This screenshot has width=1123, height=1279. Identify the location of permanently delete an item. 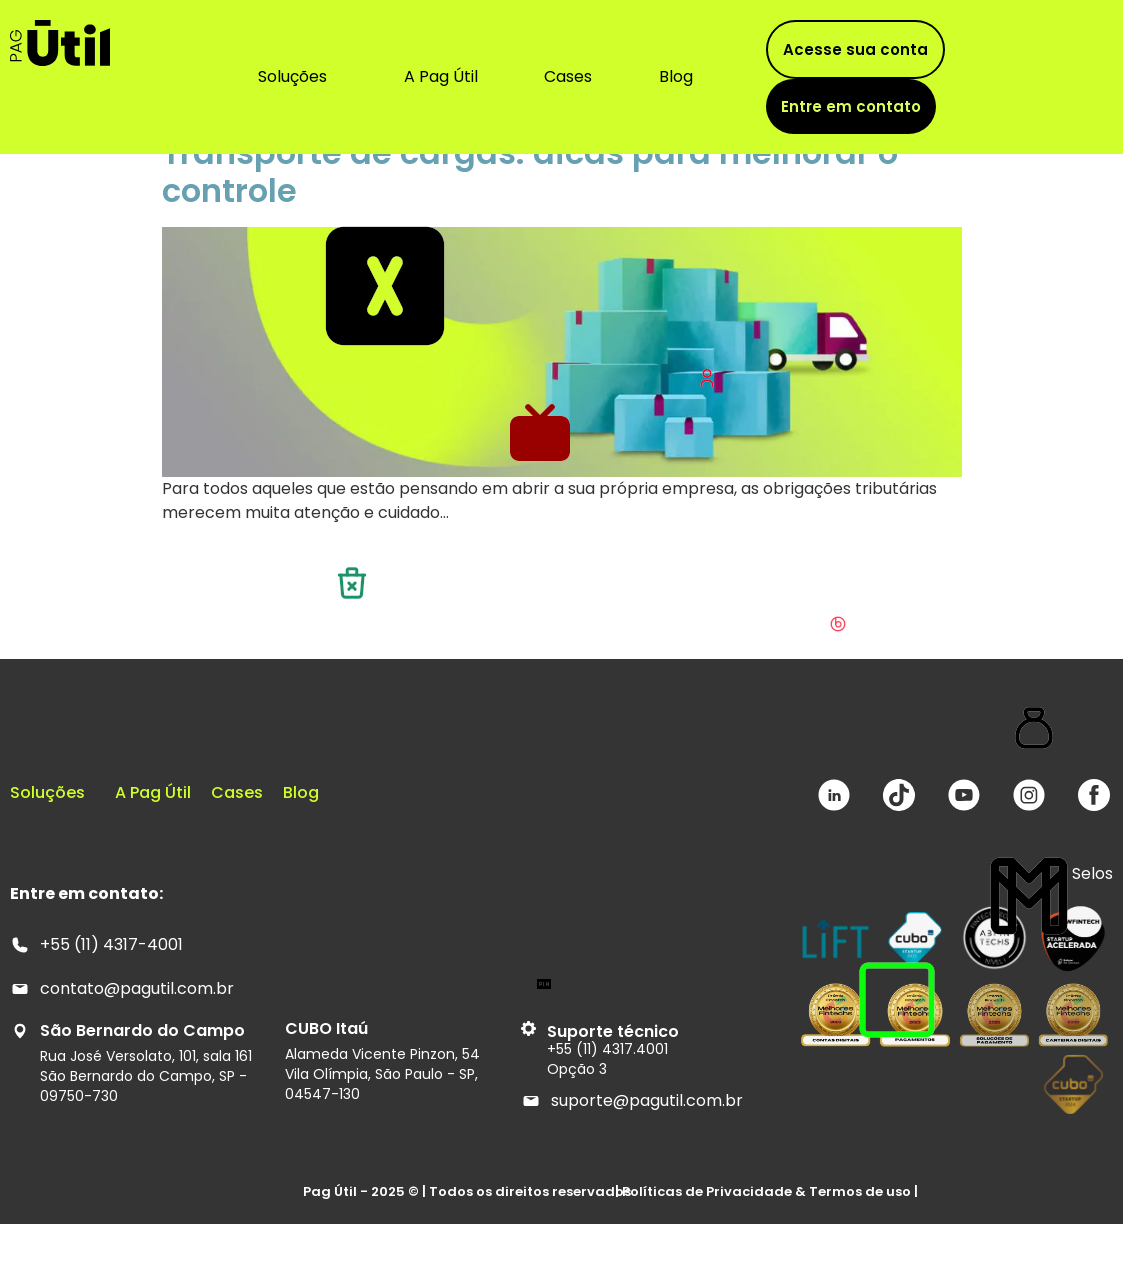
(352, 583).